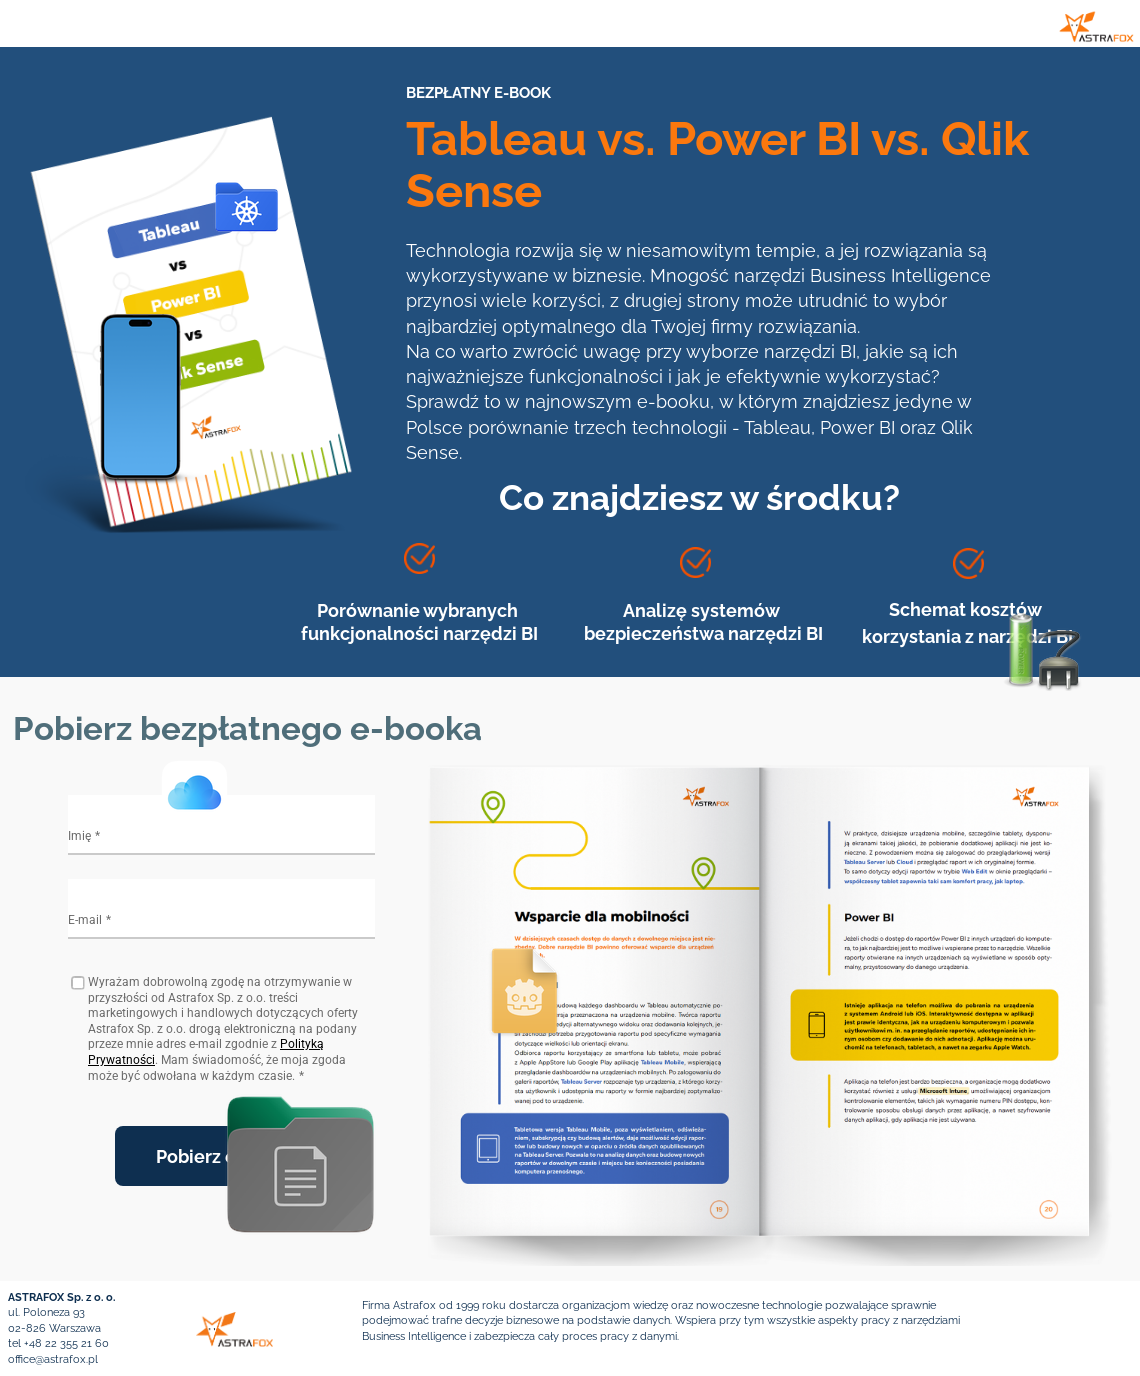 The image size is (1140, 1376). What do you see at coordinates (246, 208) in the screenshot?
I see `open kubernetes project files` at bounding box center [246, 208].